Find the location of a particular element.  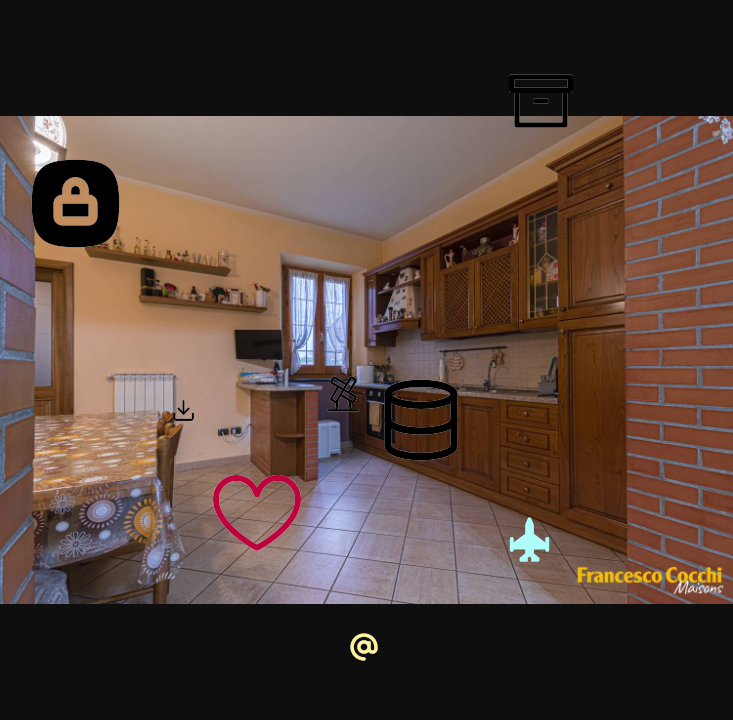

access flight or aviation features is located at coordinates (529, 539).